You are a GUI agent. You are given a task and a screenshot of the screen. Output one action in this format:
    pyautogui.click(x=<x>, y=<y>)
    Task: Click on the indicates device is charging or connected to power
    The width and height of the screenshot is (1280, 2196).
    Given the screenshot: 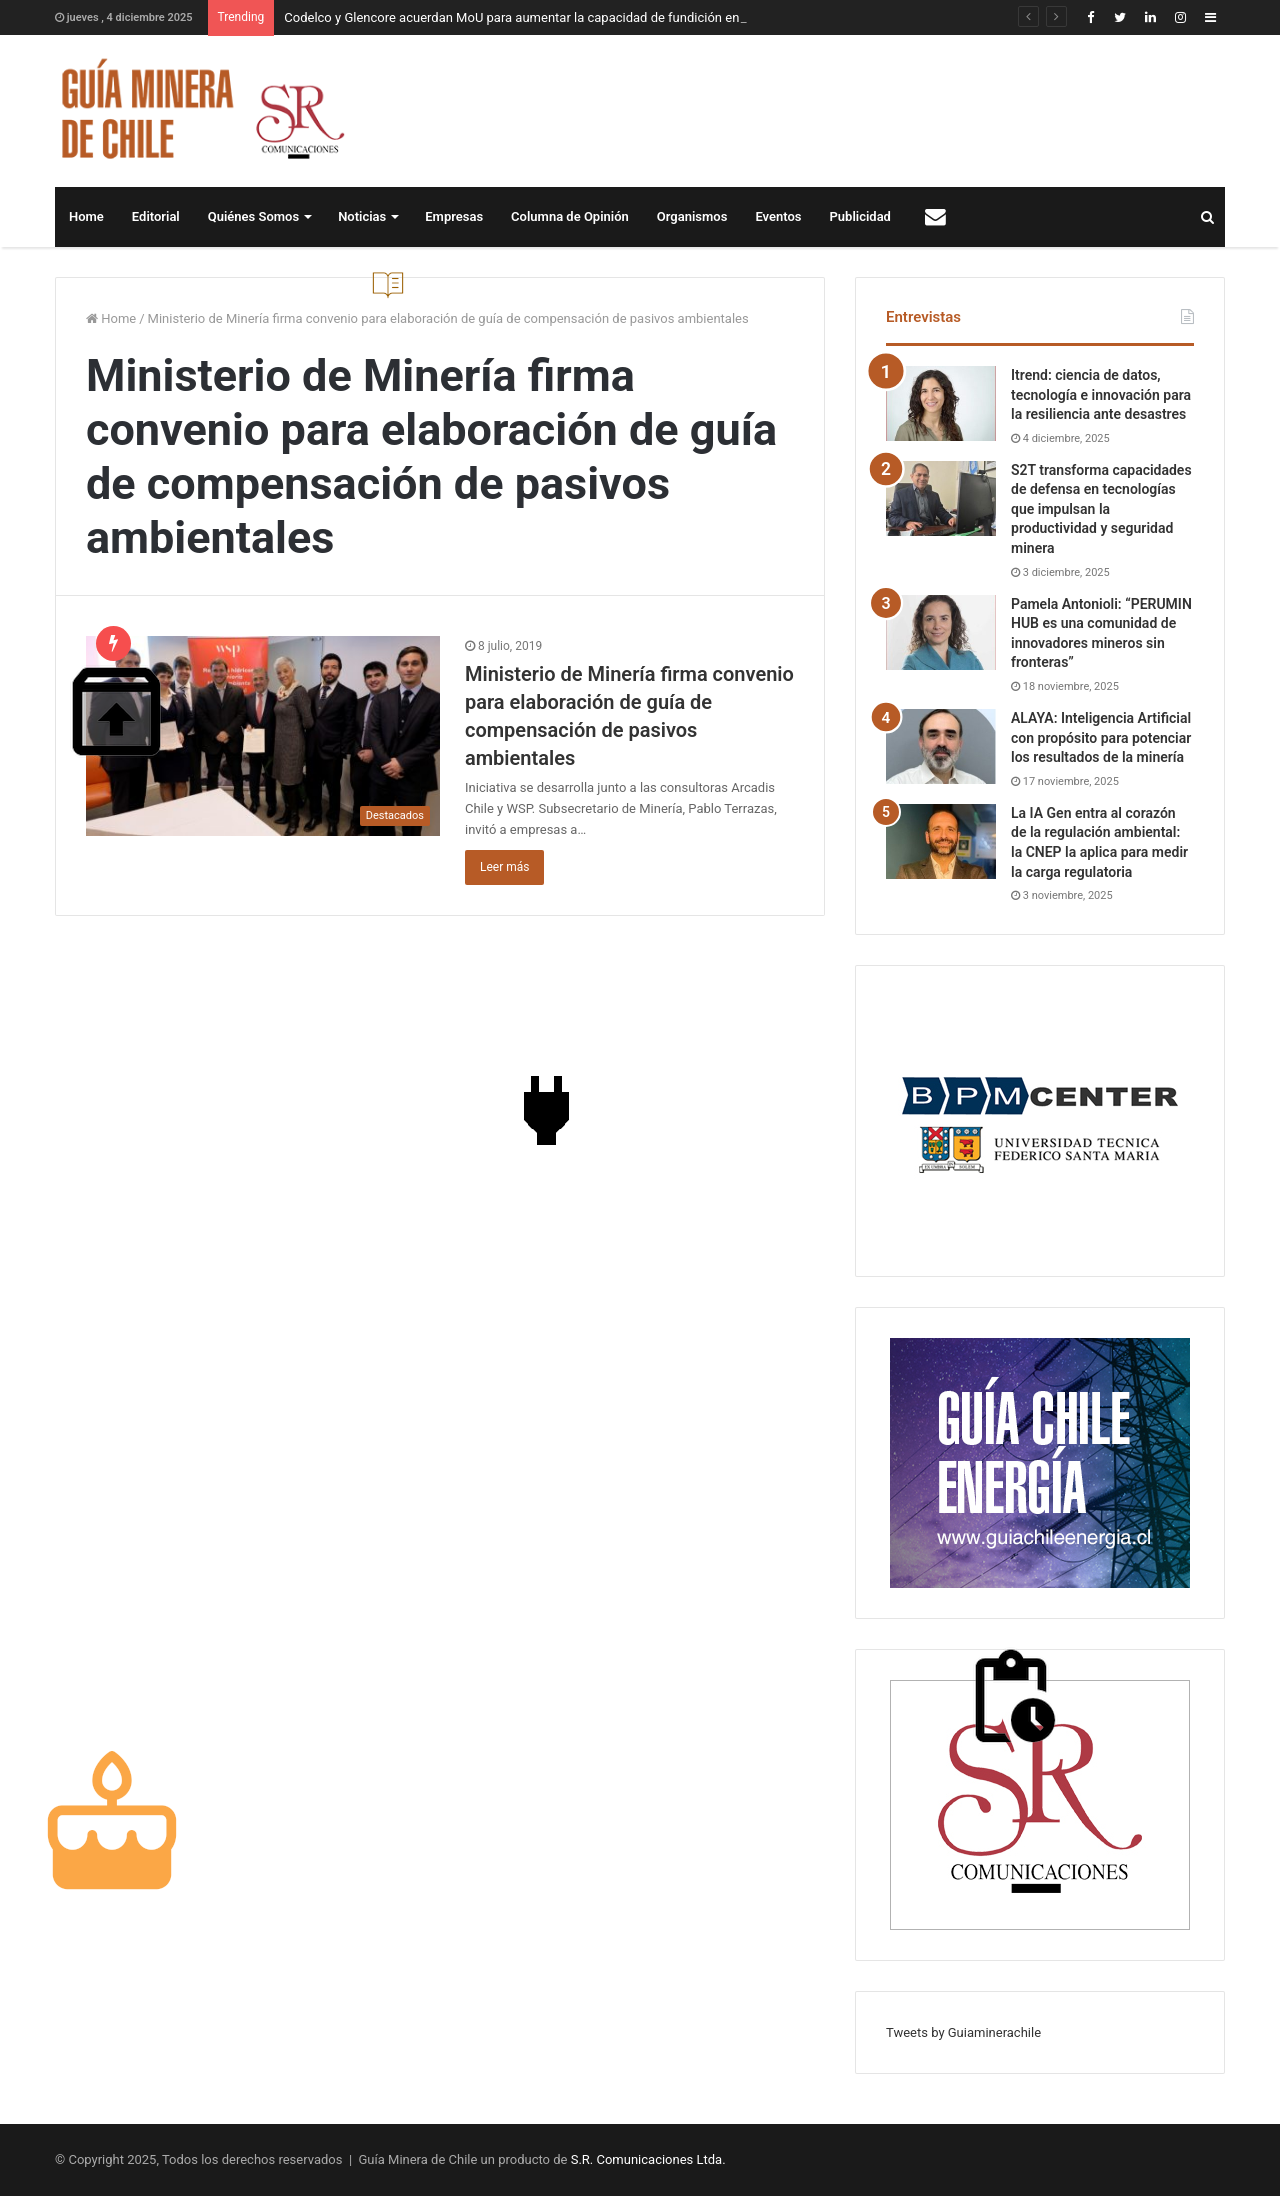 What is the action you would take?
    pyautogui.click(x=546, y=1110)
    